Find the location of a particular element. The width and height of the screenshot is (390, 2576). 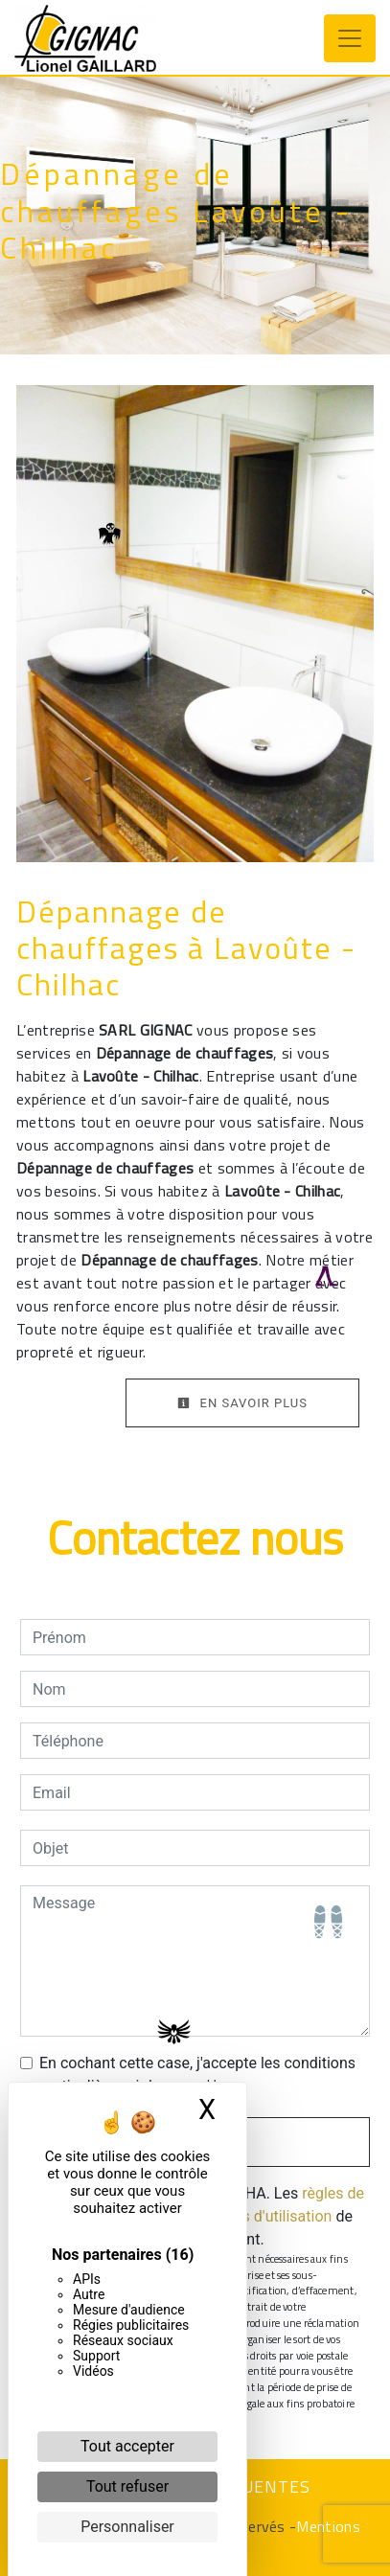

indicates walking or movement action is located at coordinates (327, 1276).